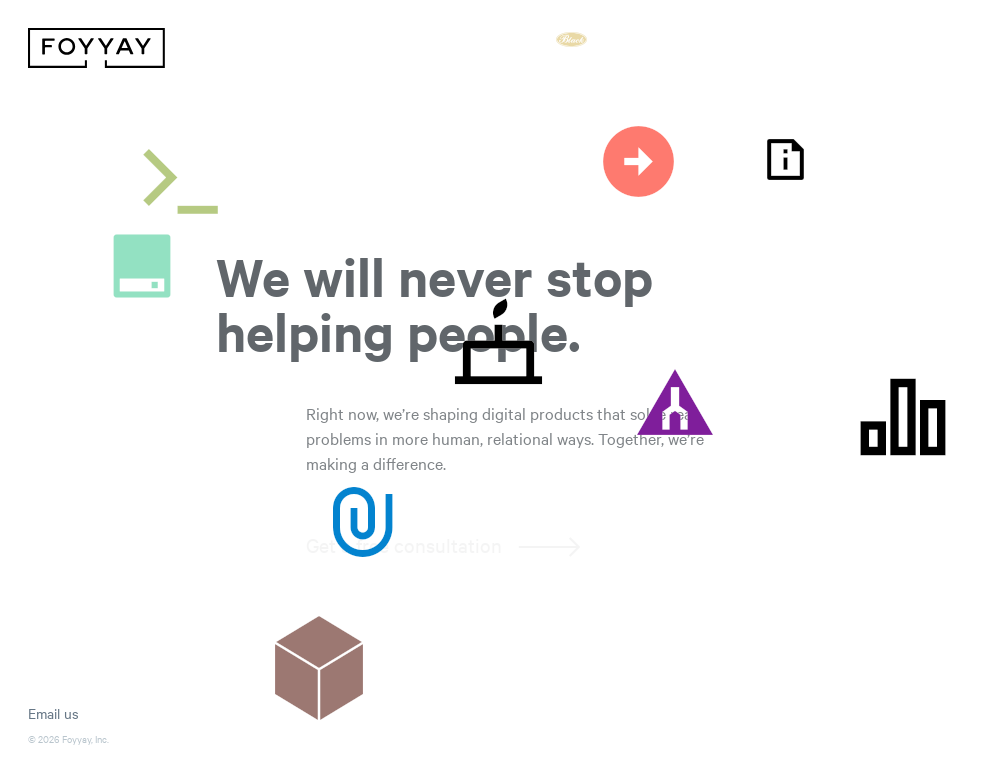 The height and width of the screenshot is (779, 981). I want to click on proceed to the next step, so click(638, 161).